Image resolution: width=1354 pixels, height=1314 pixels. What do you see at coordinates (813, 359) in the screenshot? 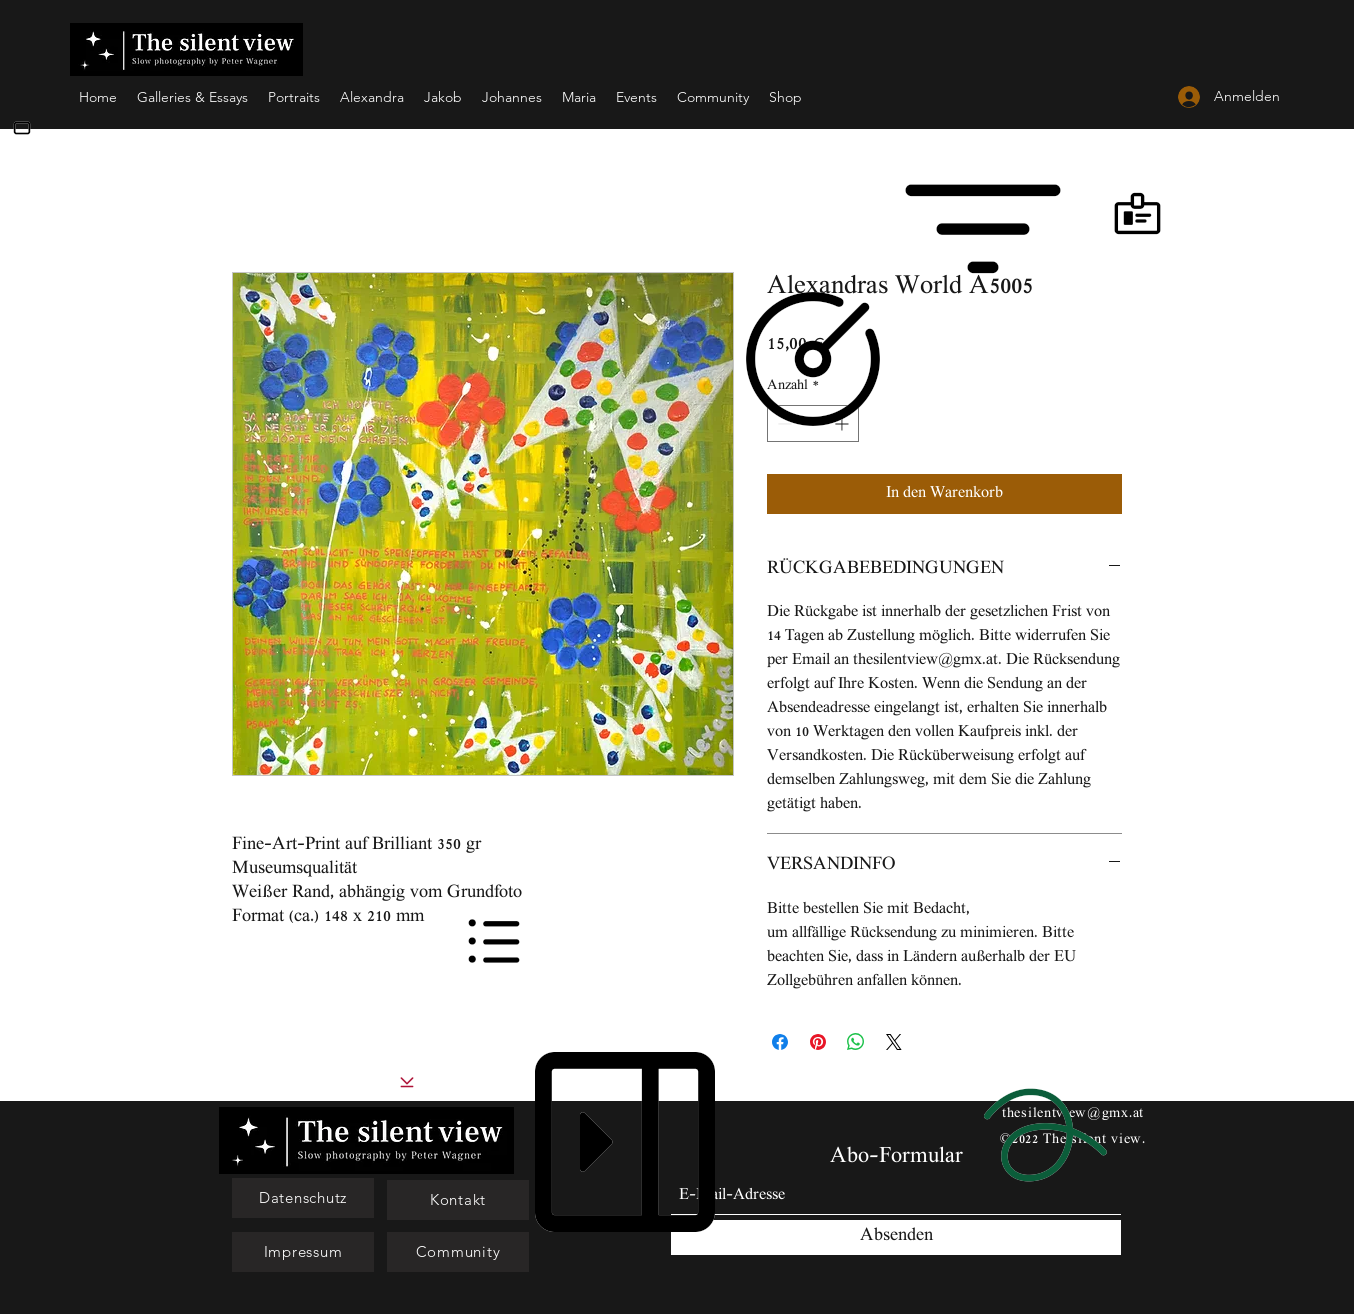
I see `view performance metrics or usage statistics` at bounding box center [813, 359].